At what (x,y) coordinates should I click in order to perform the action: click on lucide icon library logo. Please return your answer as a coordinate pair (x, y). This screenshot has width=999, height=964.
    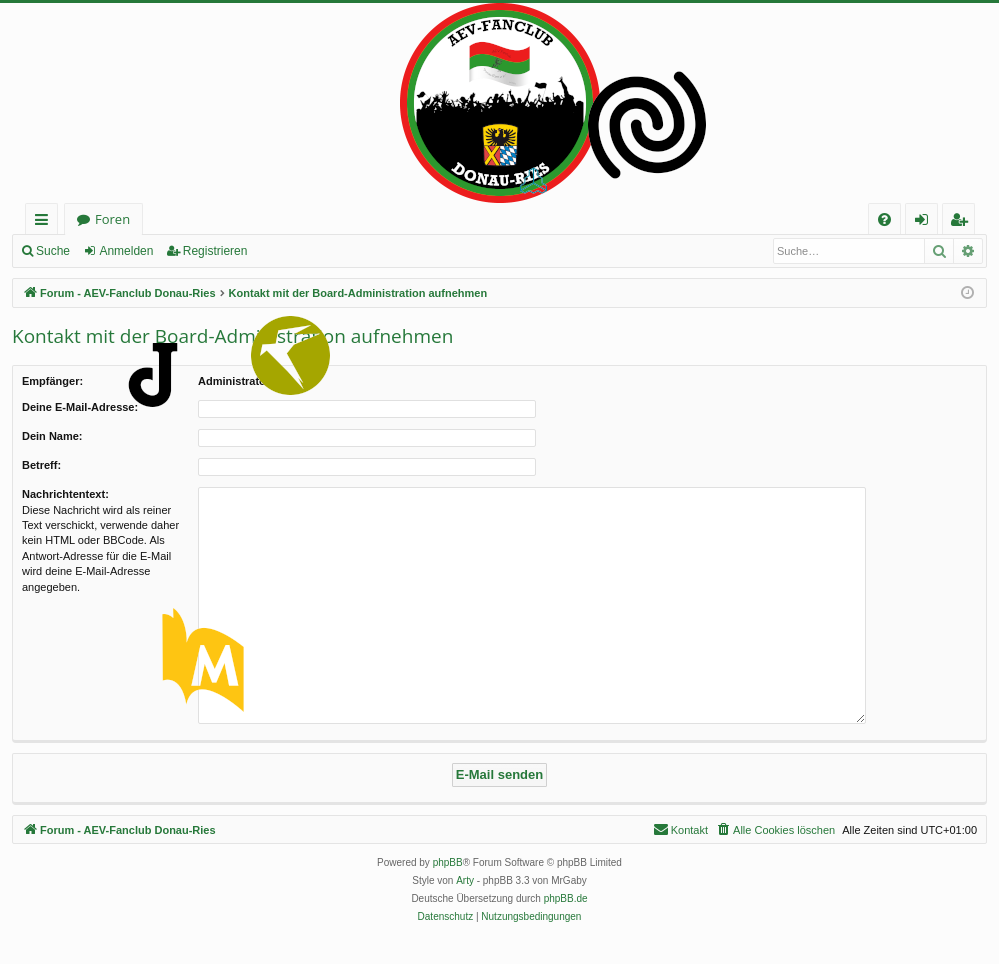
    Looking at the image, I should click on (647, 125).